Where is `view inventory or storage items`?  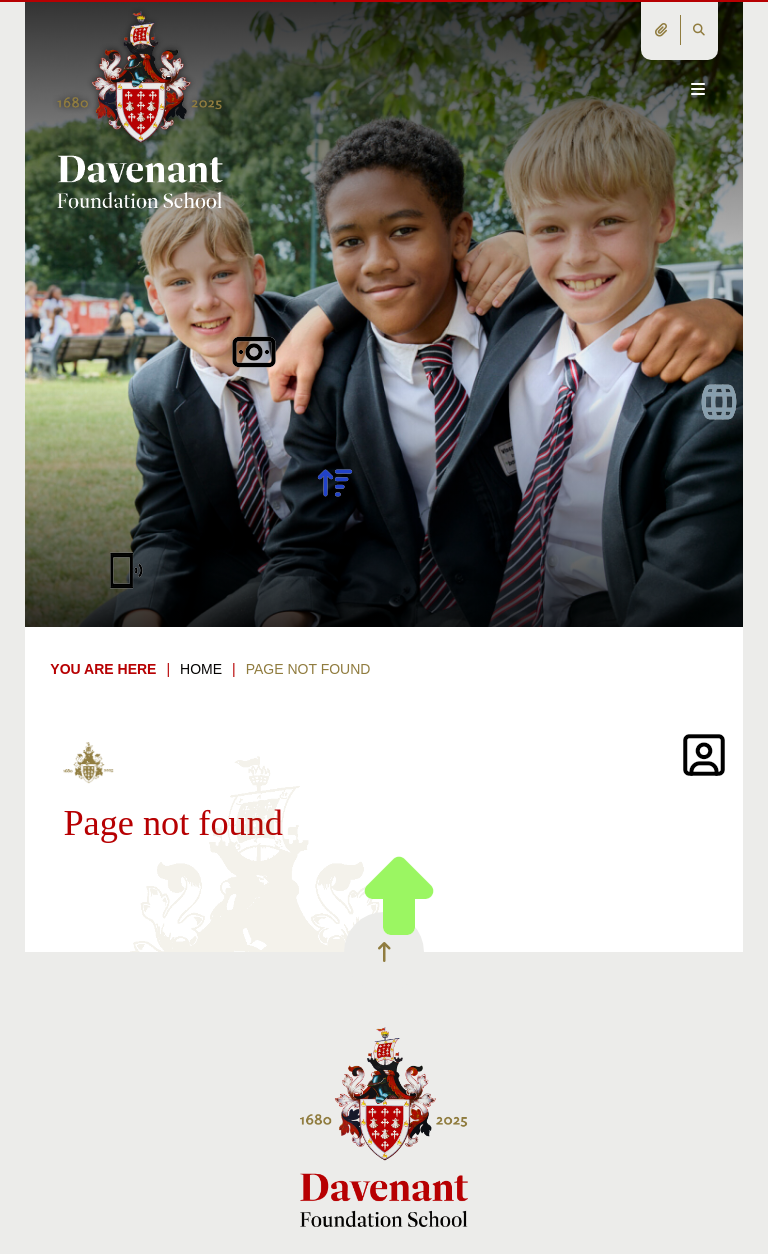 view inventory or storage items is located at coordinates (719, 402).